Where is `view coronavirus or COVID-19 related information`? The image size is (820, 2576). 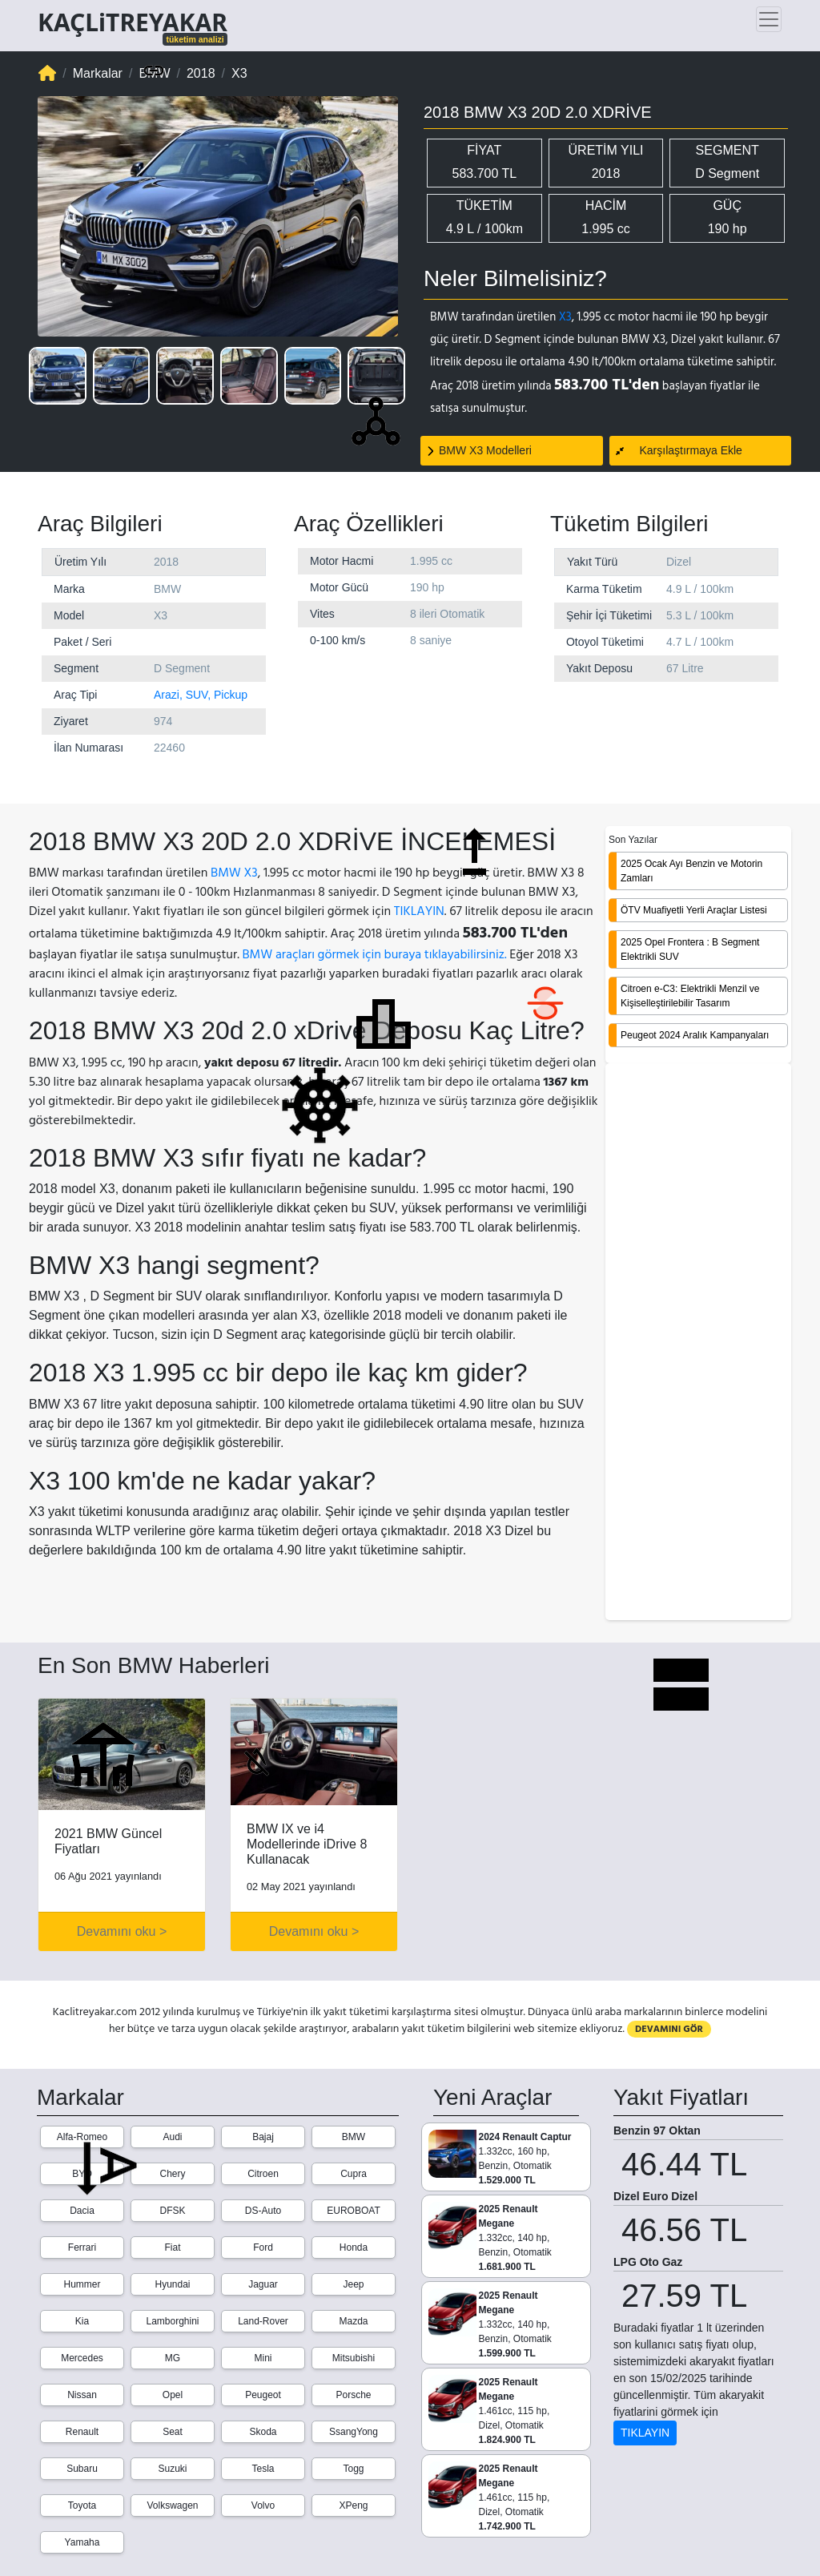 view coronavirus or COVID-19 related information is located at coordinates (320, 1105).